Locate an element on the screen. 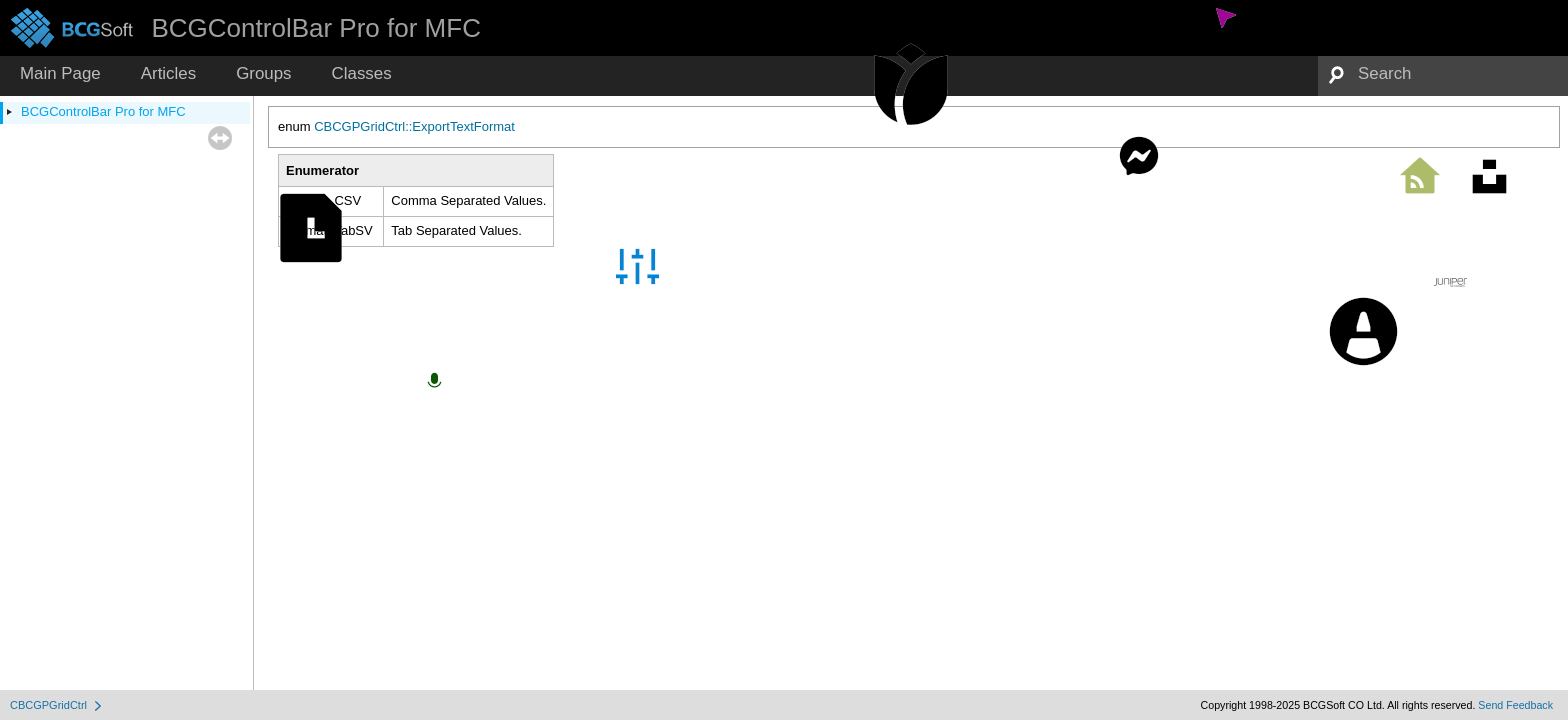  juniper networks company logo is located at coordinates (1450, 282).